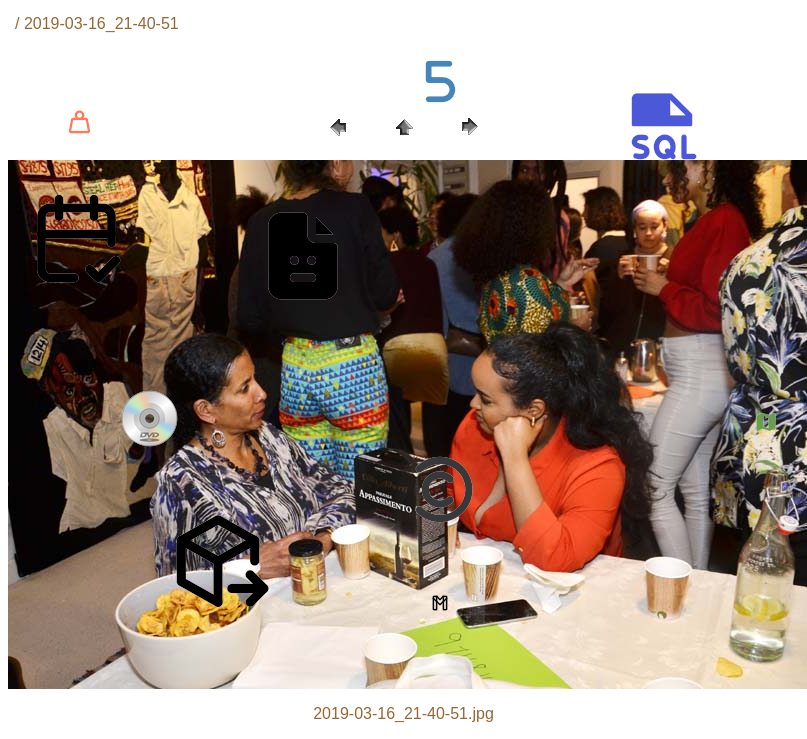  Describe the element at coordinates (440, 81) in the screenshot. I see `indicates the number five in a list or count` at that location.